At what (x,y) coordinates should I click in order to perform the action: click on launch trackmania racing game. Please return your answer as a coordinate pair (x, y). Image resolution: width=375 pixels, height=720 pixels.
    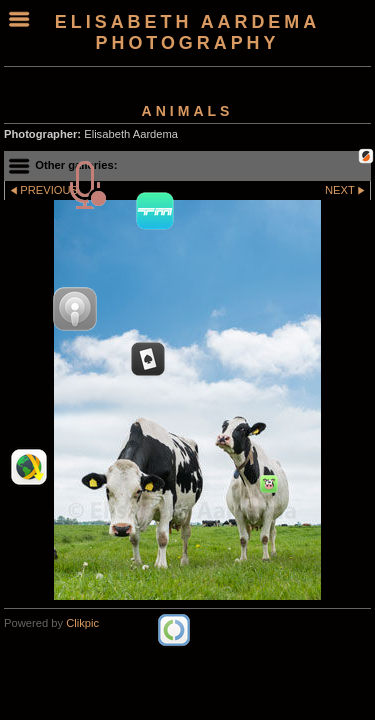
    Looking at the image, I should click on (155, 211).